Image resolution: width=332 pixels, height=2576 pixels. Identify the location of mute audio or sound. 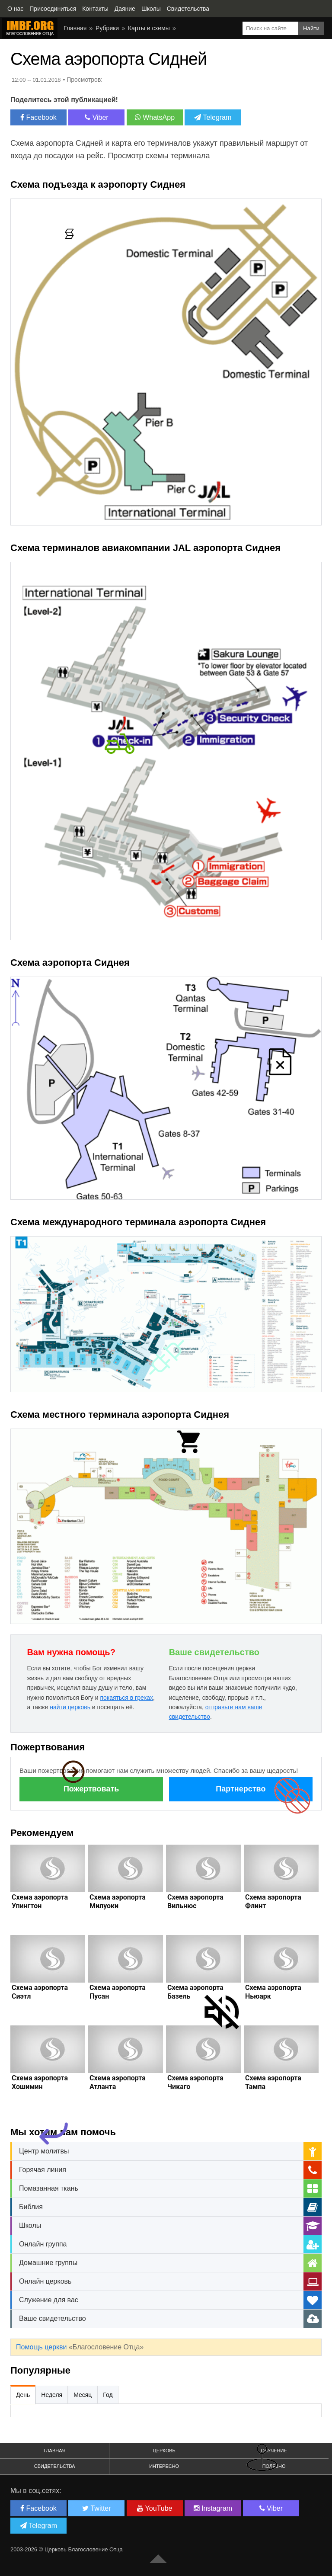
(222, 2012).